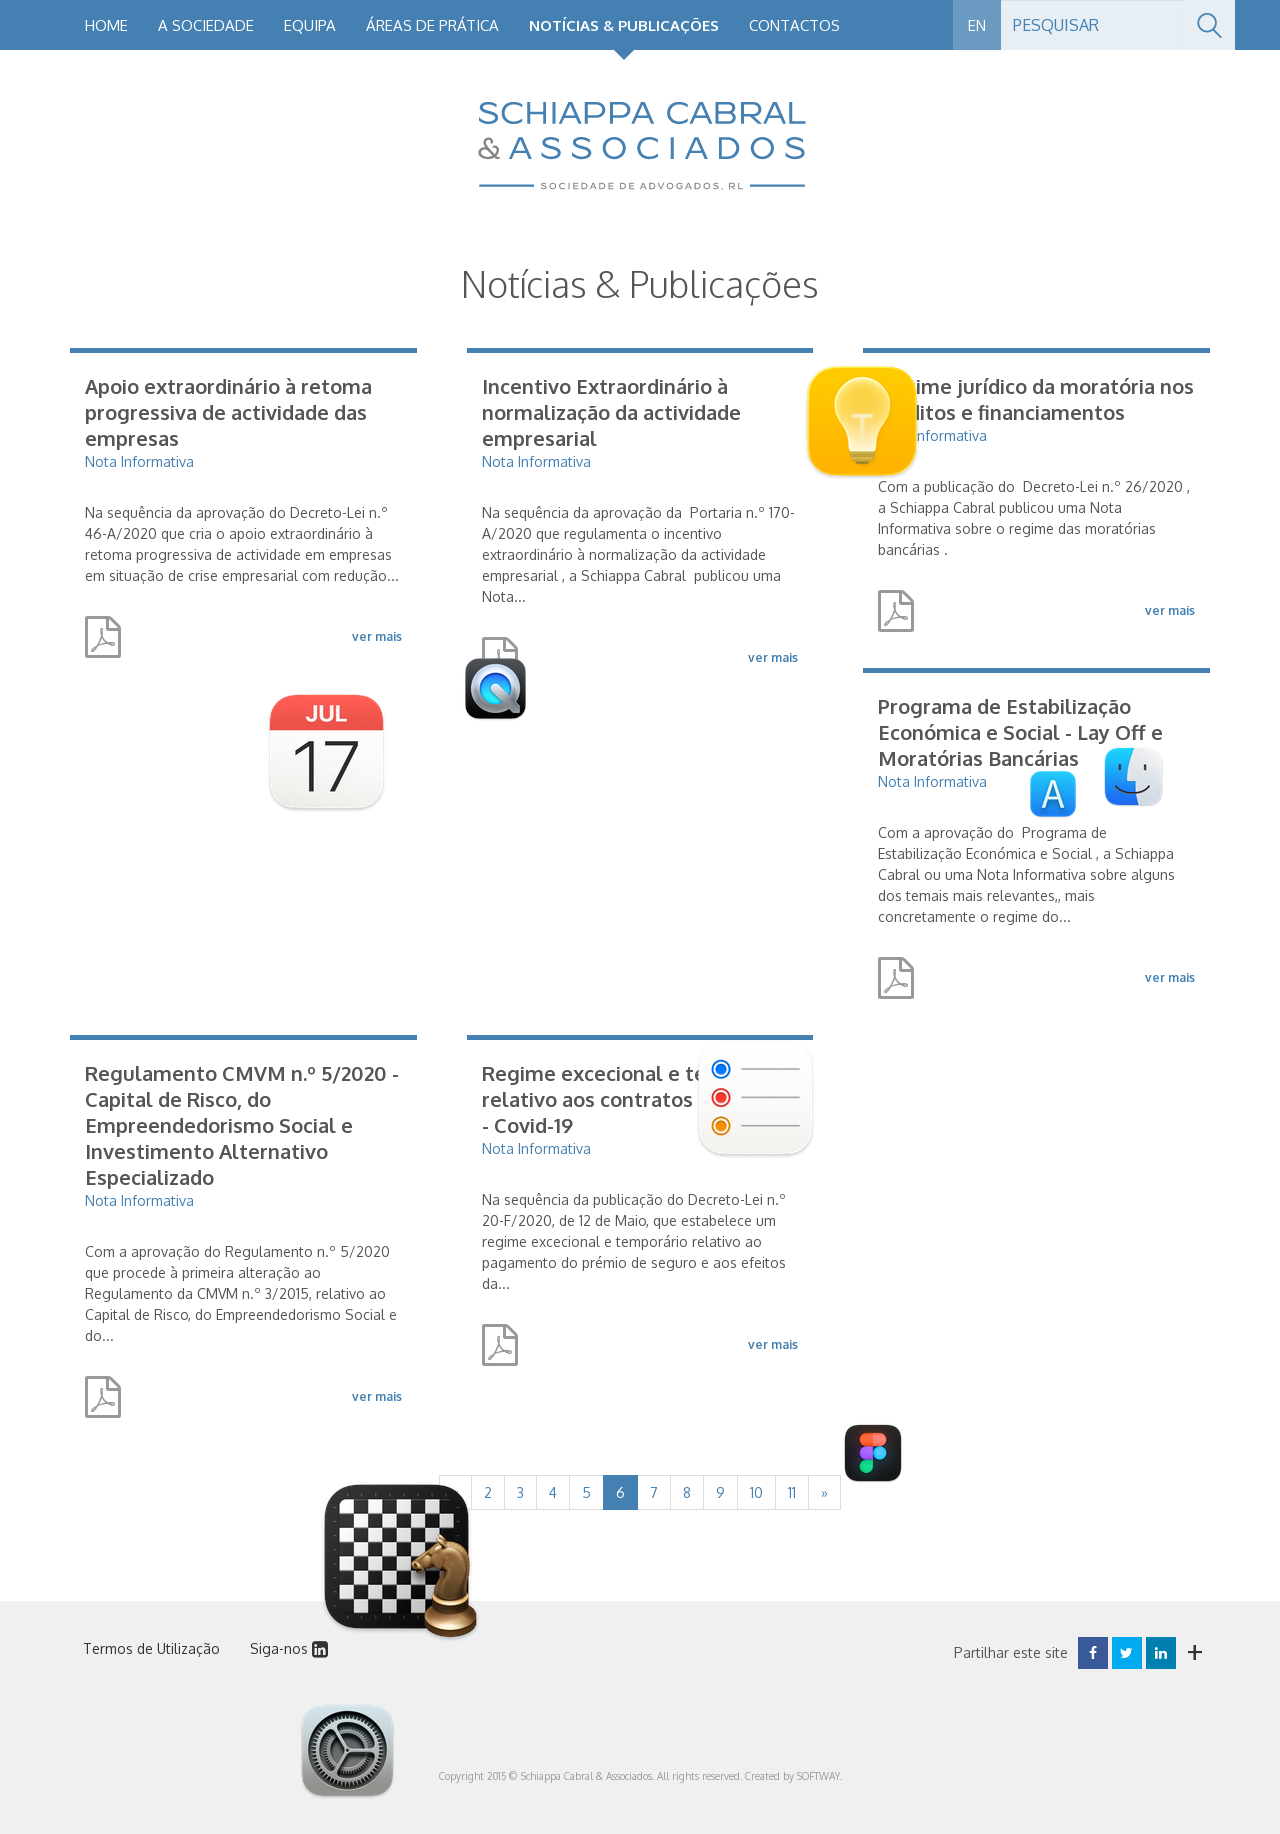  What do you see at coordinates (326, 751) in the screenshot?
I see `open the calendar app` at bounding box center [326, 751].